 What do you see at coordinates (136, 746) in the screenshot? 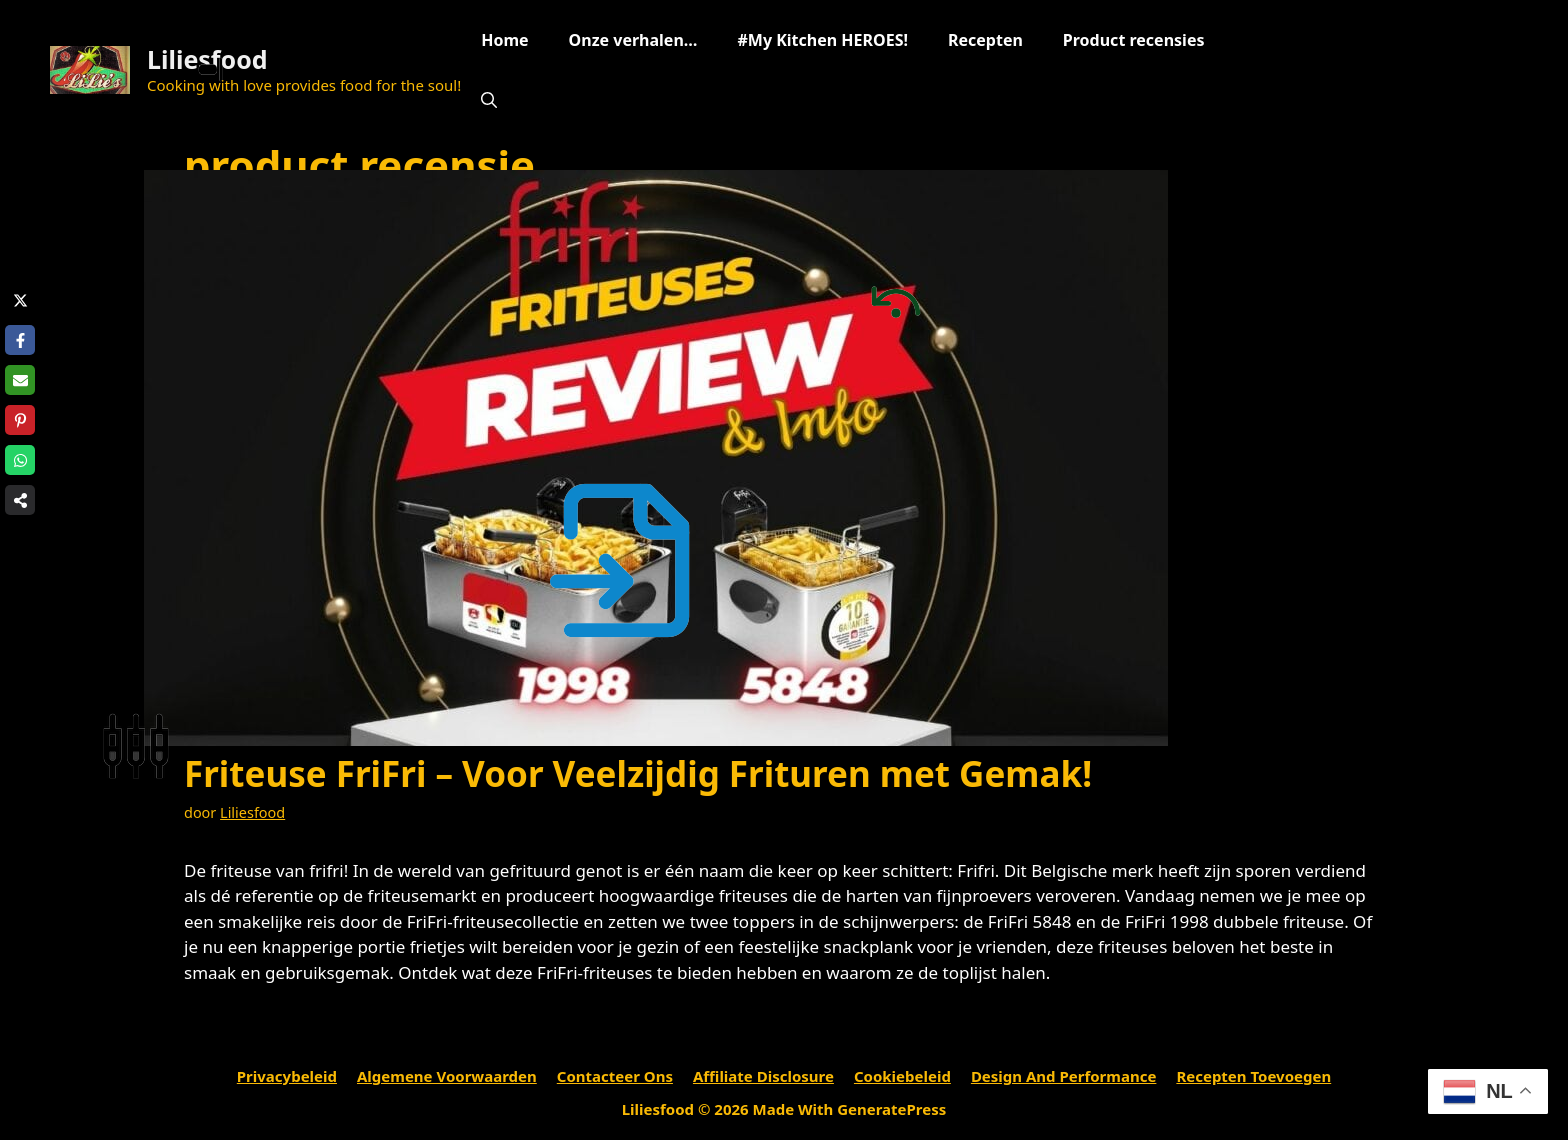
I see `configure audio/video input settings` at bounding box center [136, 746].